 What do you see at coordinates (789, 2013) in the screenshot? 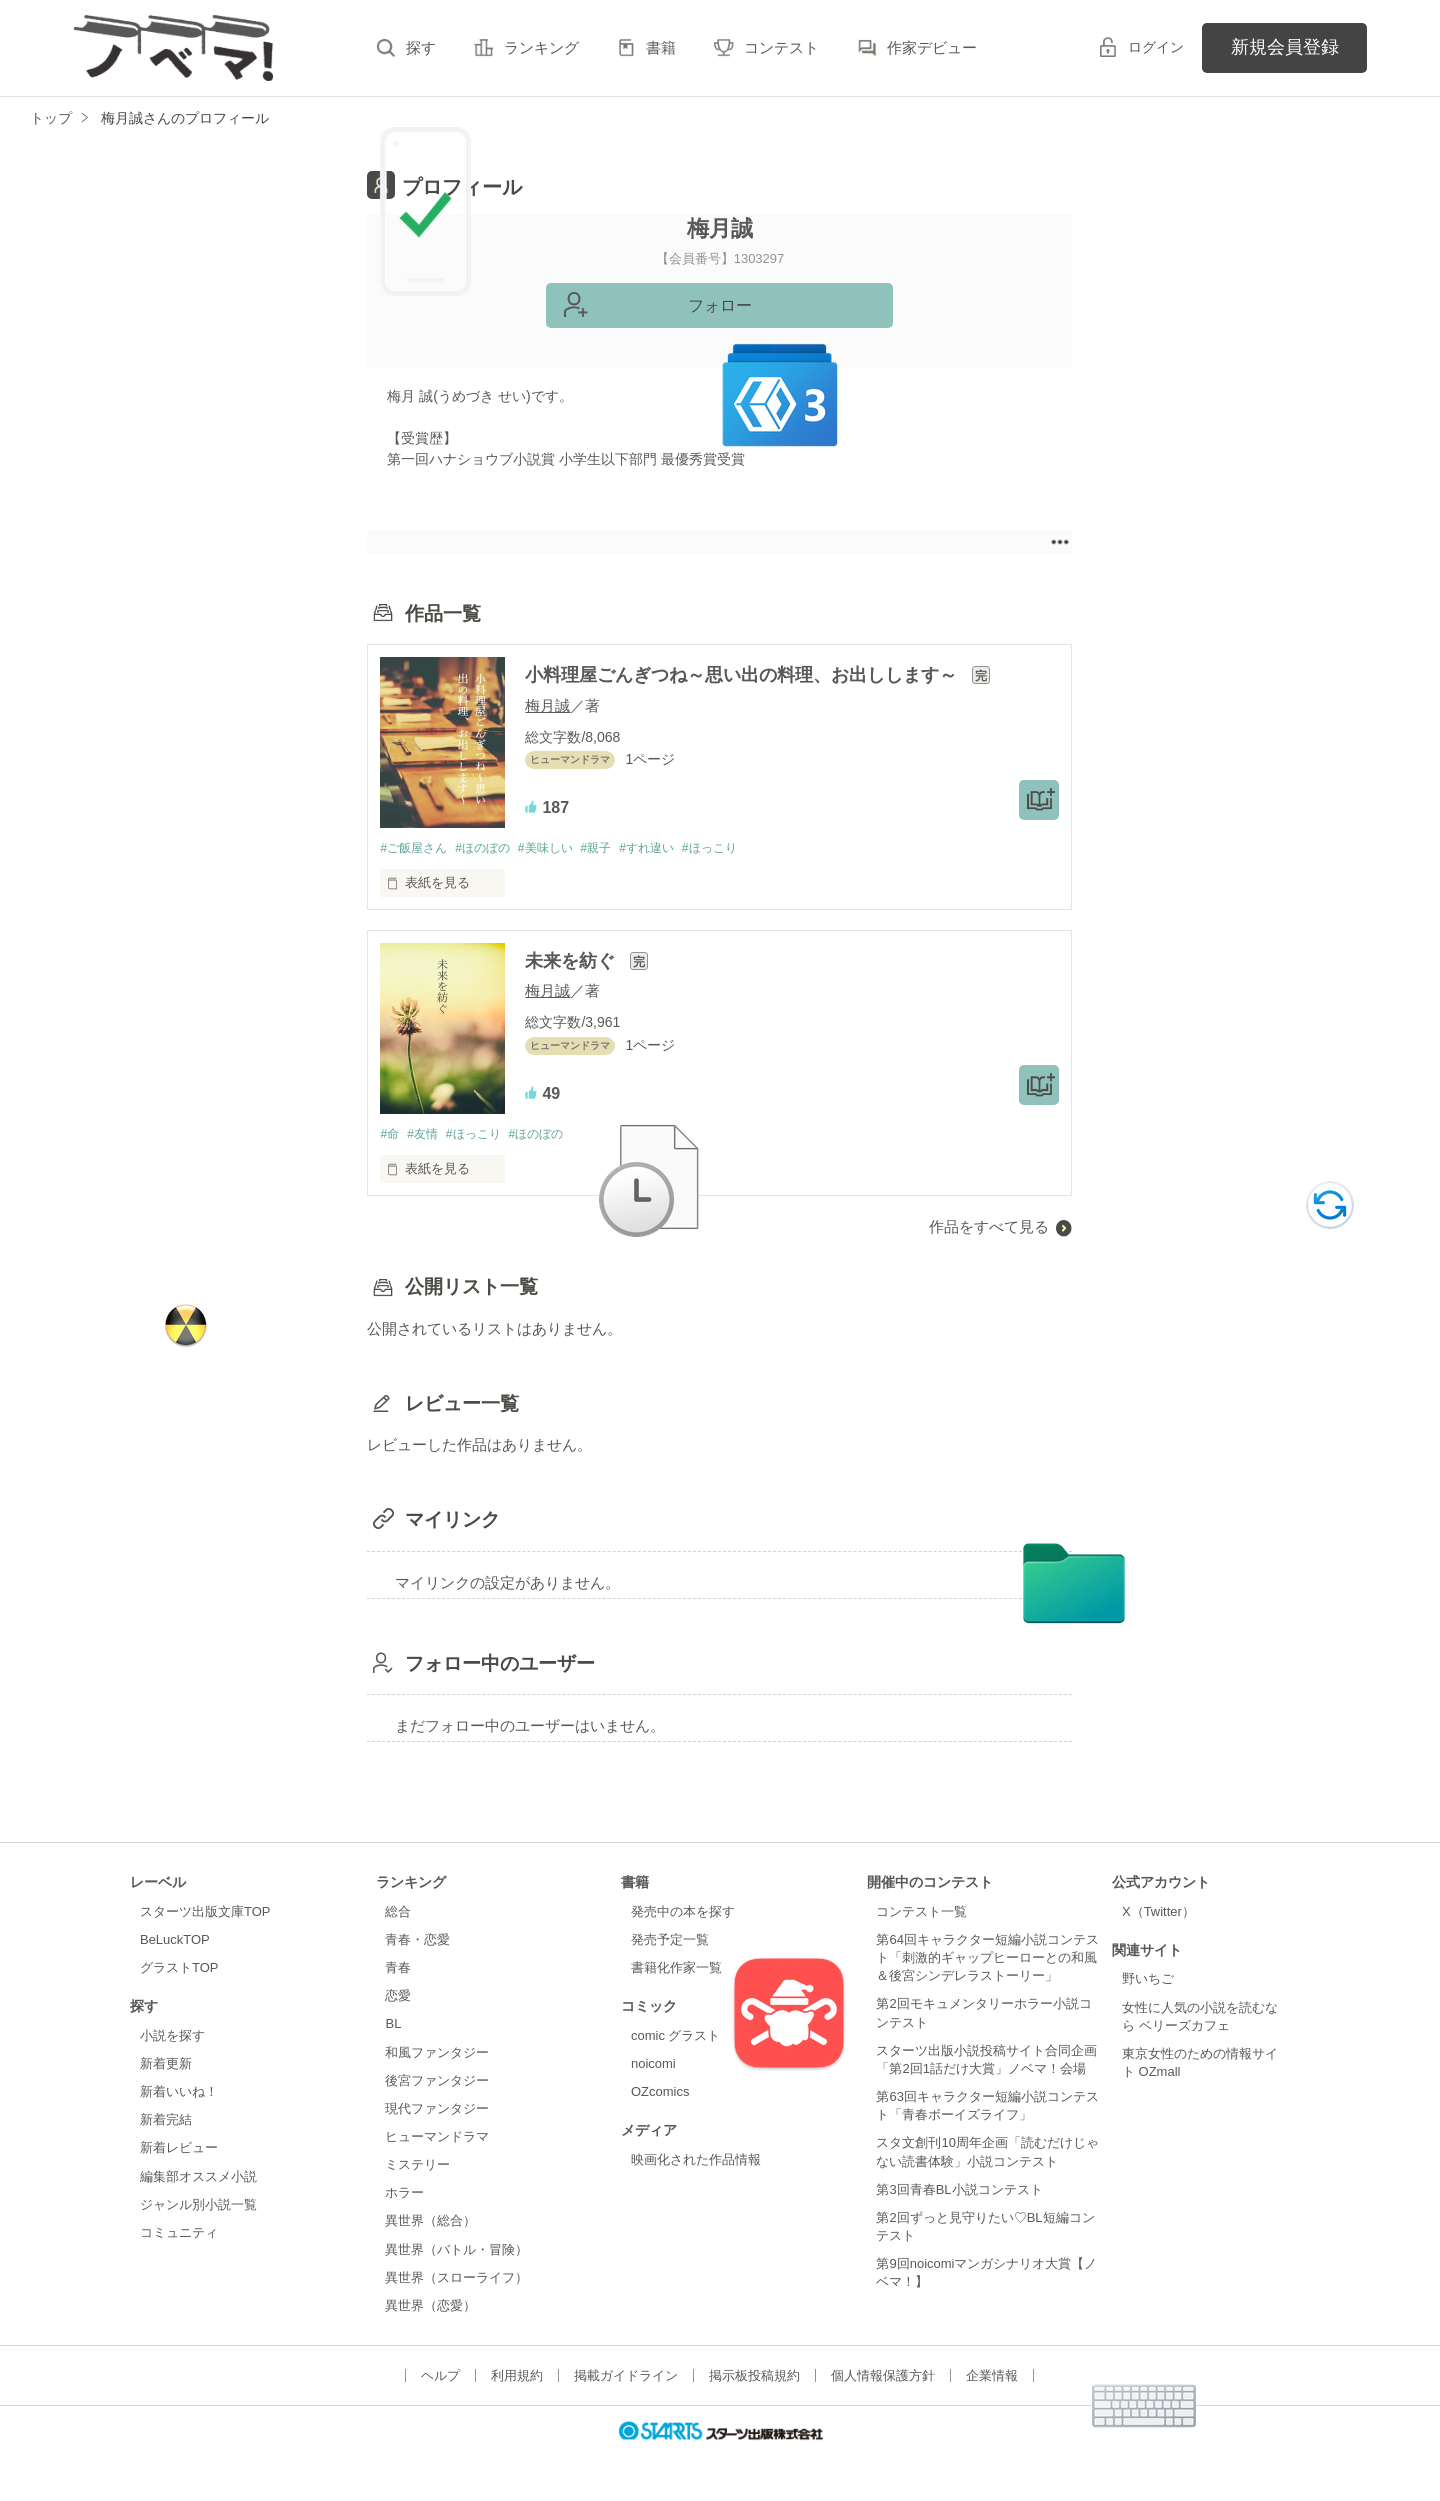
I see `open Santa security application` at bounding box center [789, 2013].